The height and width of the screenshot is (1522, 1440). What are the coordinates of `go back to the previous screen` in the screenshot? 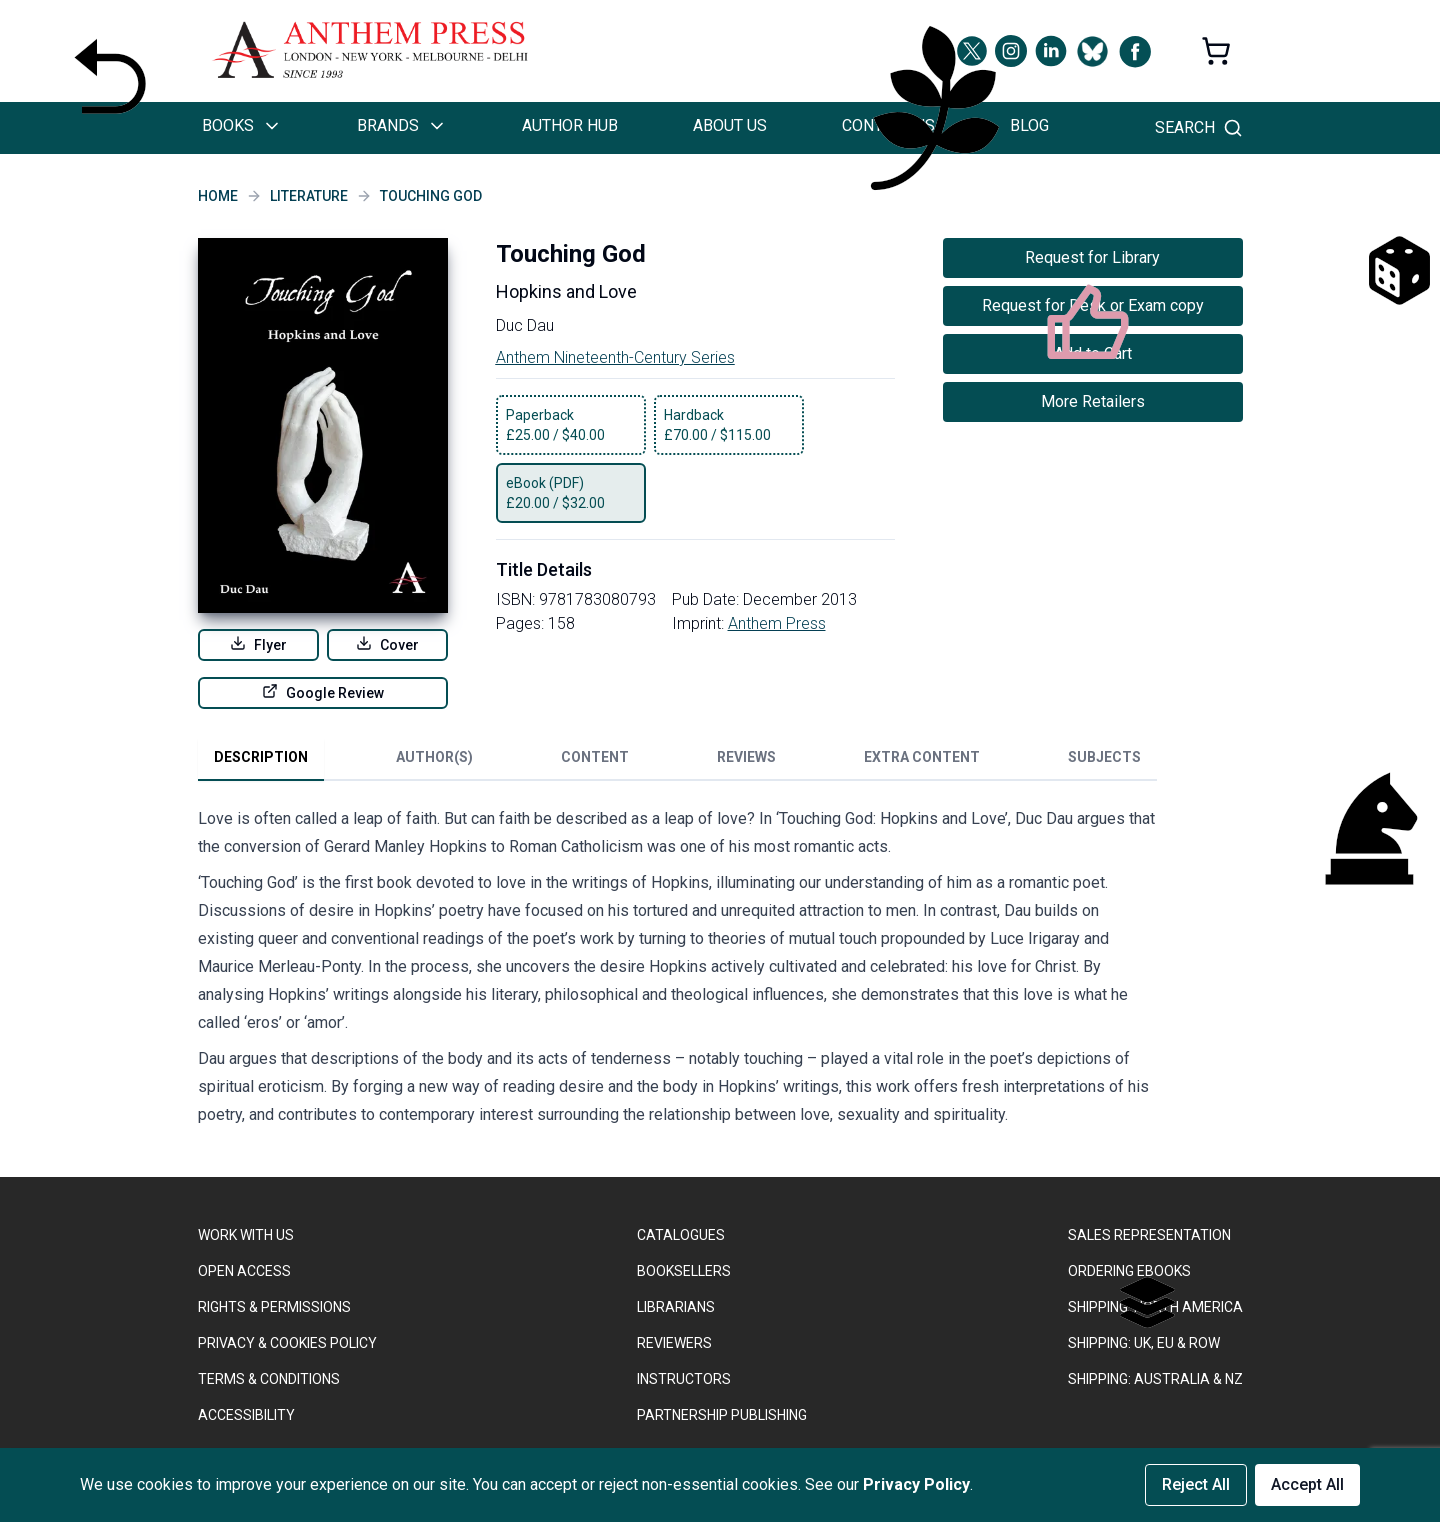 It's located at (112, 80).